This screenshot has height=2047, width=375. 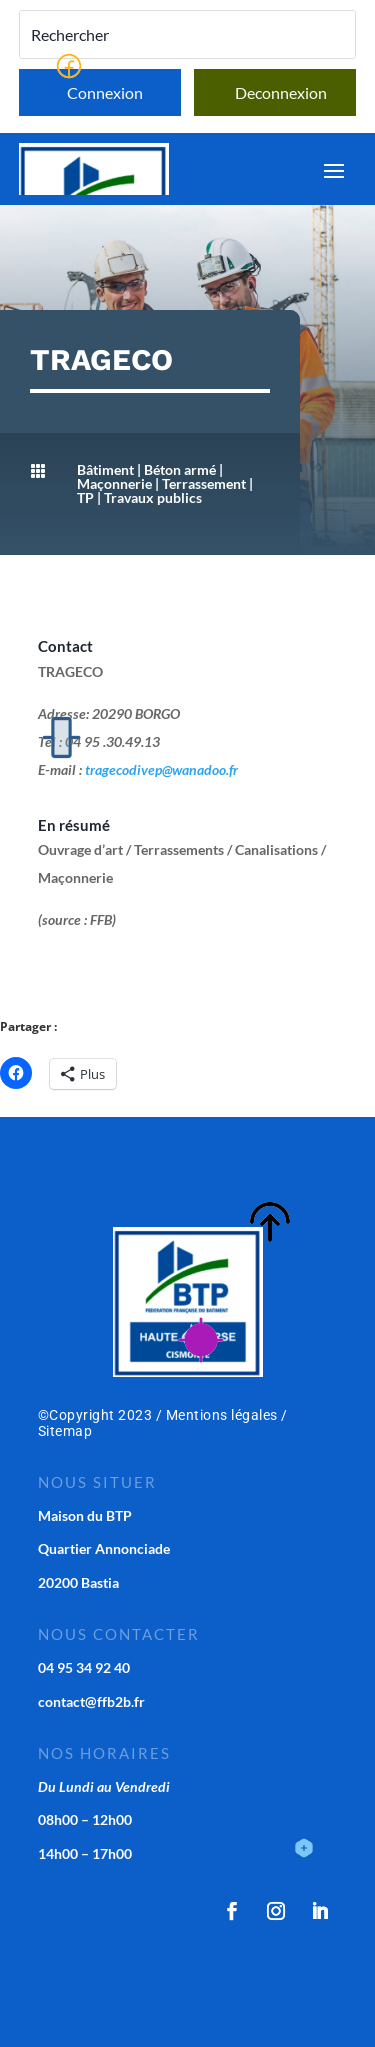 I want to click on add a new item or module, so click(x=304, y=1848).